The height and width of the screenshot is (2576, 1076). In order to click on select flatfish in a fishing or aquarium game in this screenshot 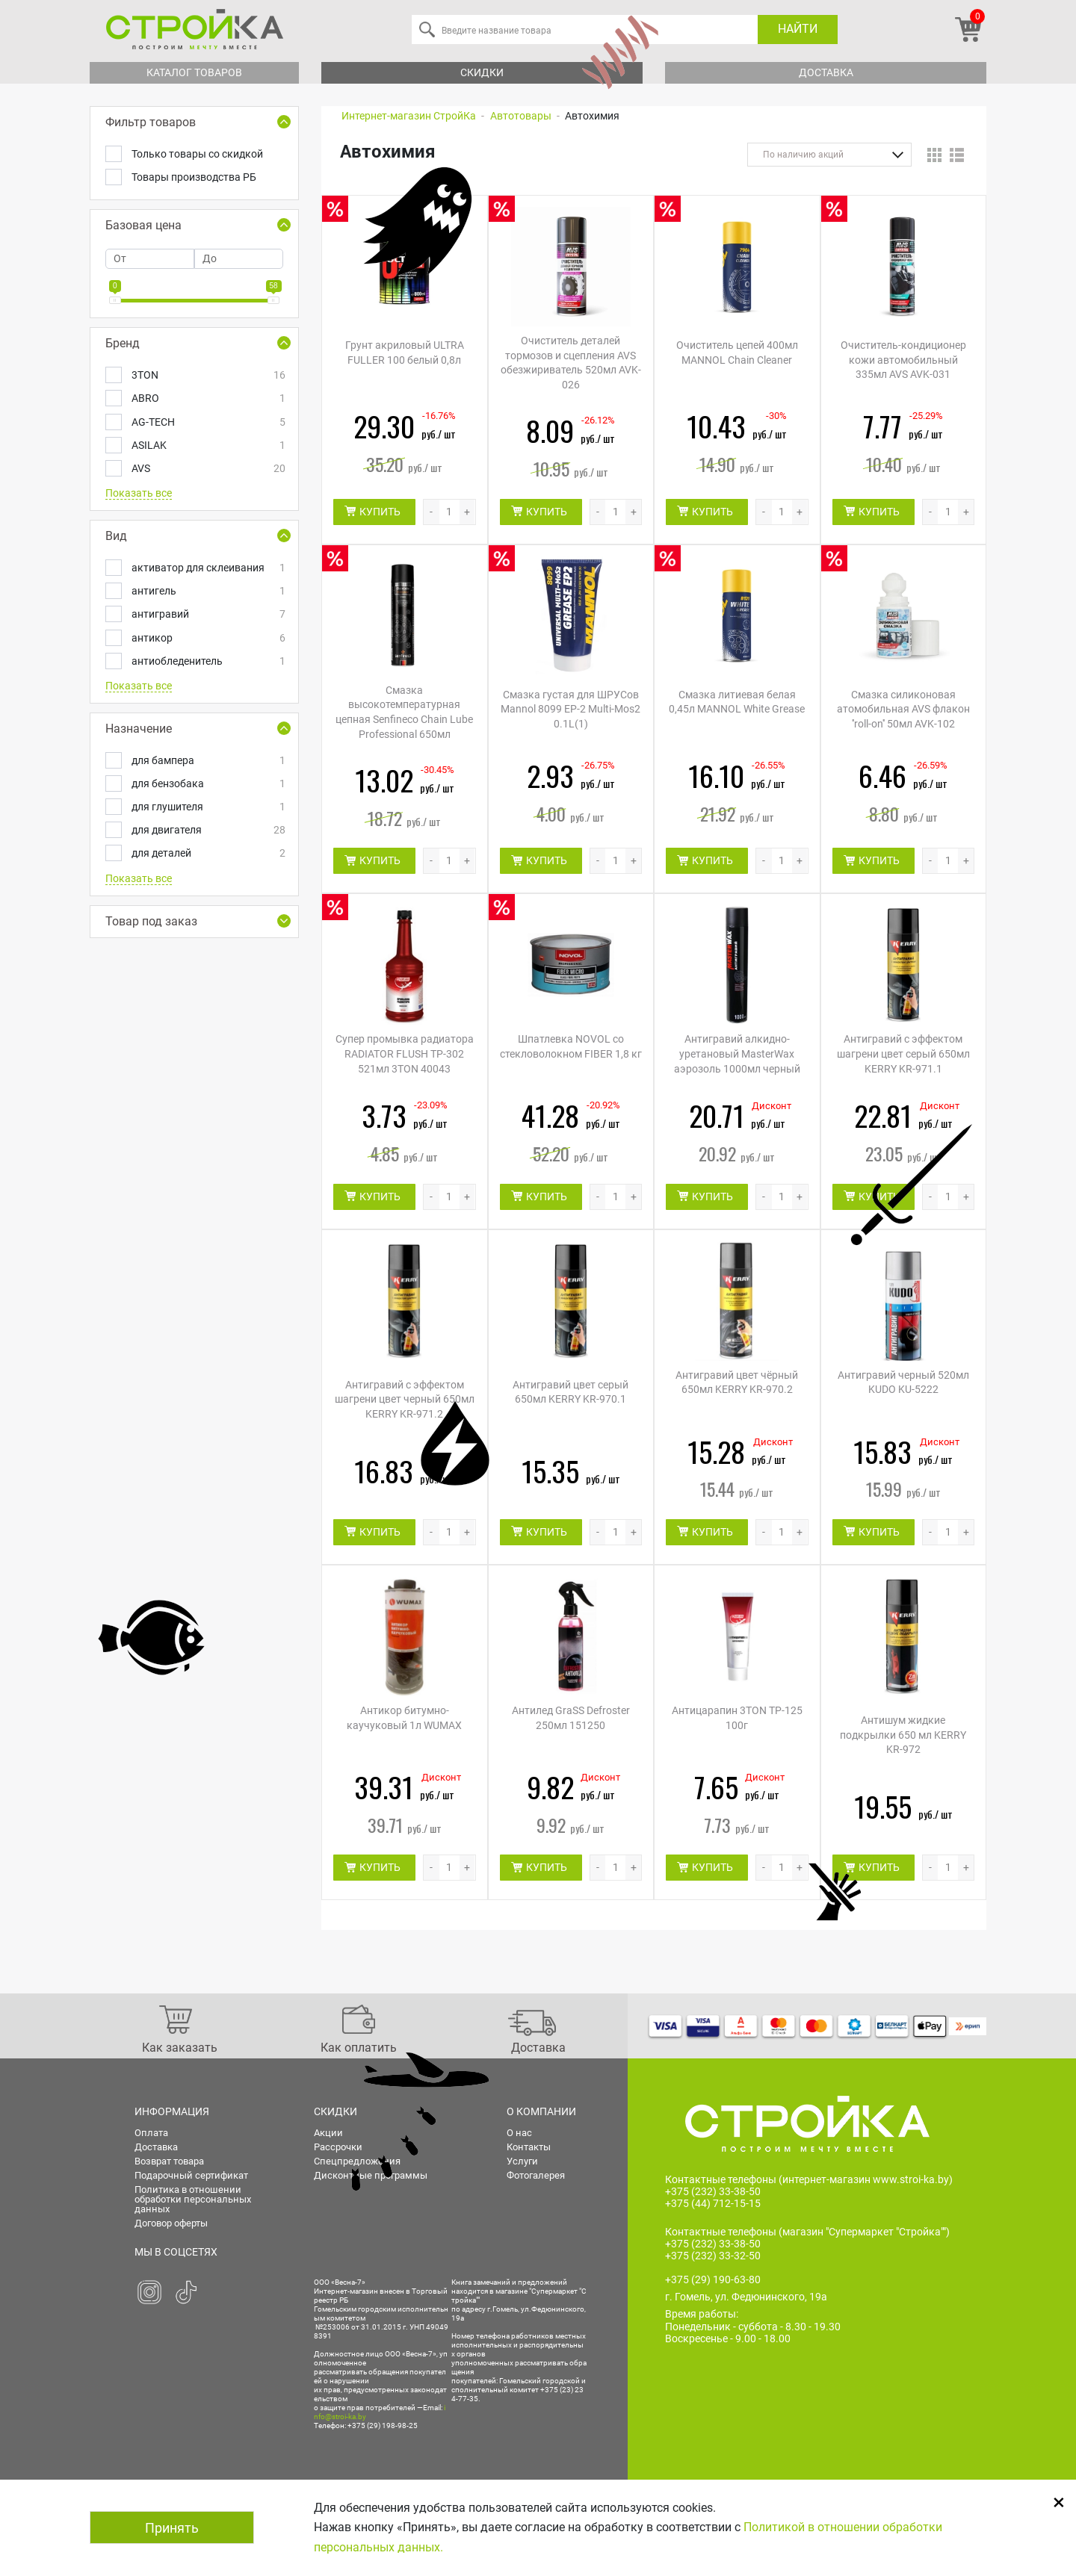, I will do `click(151, 1637)`.